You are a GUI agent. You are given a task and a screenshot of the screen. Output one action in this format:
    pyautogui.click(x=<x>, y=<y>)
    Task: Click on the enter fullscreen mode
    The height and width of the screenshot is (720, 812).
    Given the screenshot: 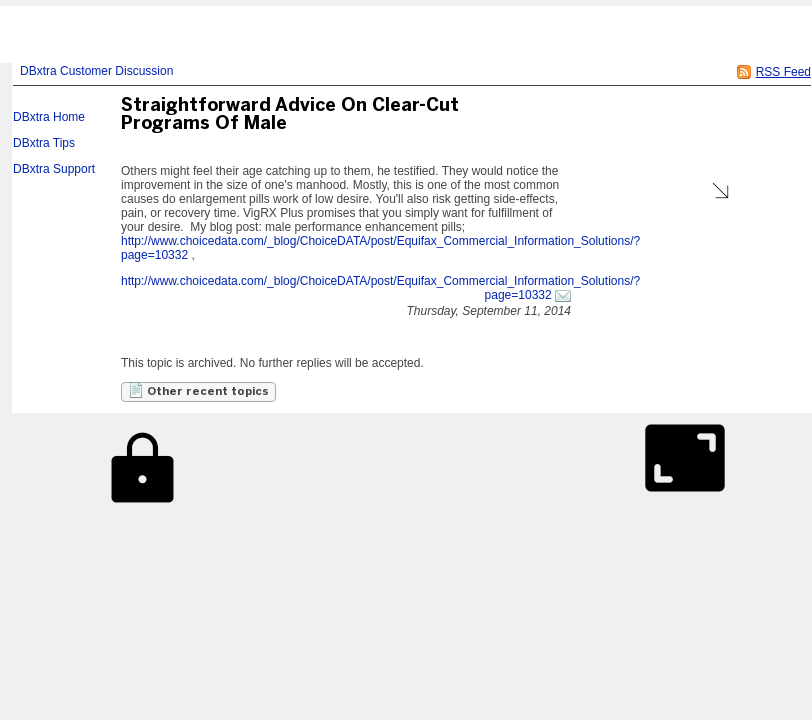 What is the action you would take?
    pyautogui.click(x=685, y=458)
    